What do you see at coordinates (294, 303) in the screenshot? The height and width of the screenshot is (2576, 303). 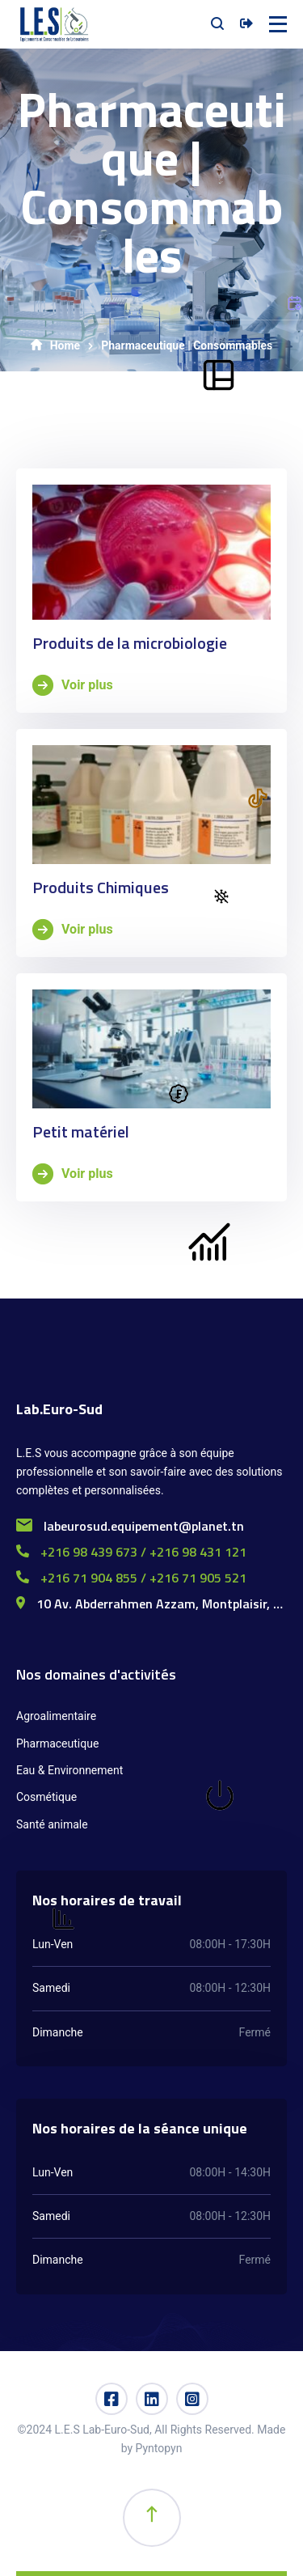 I see `access calendar settings` at bounding box center [294, 303].